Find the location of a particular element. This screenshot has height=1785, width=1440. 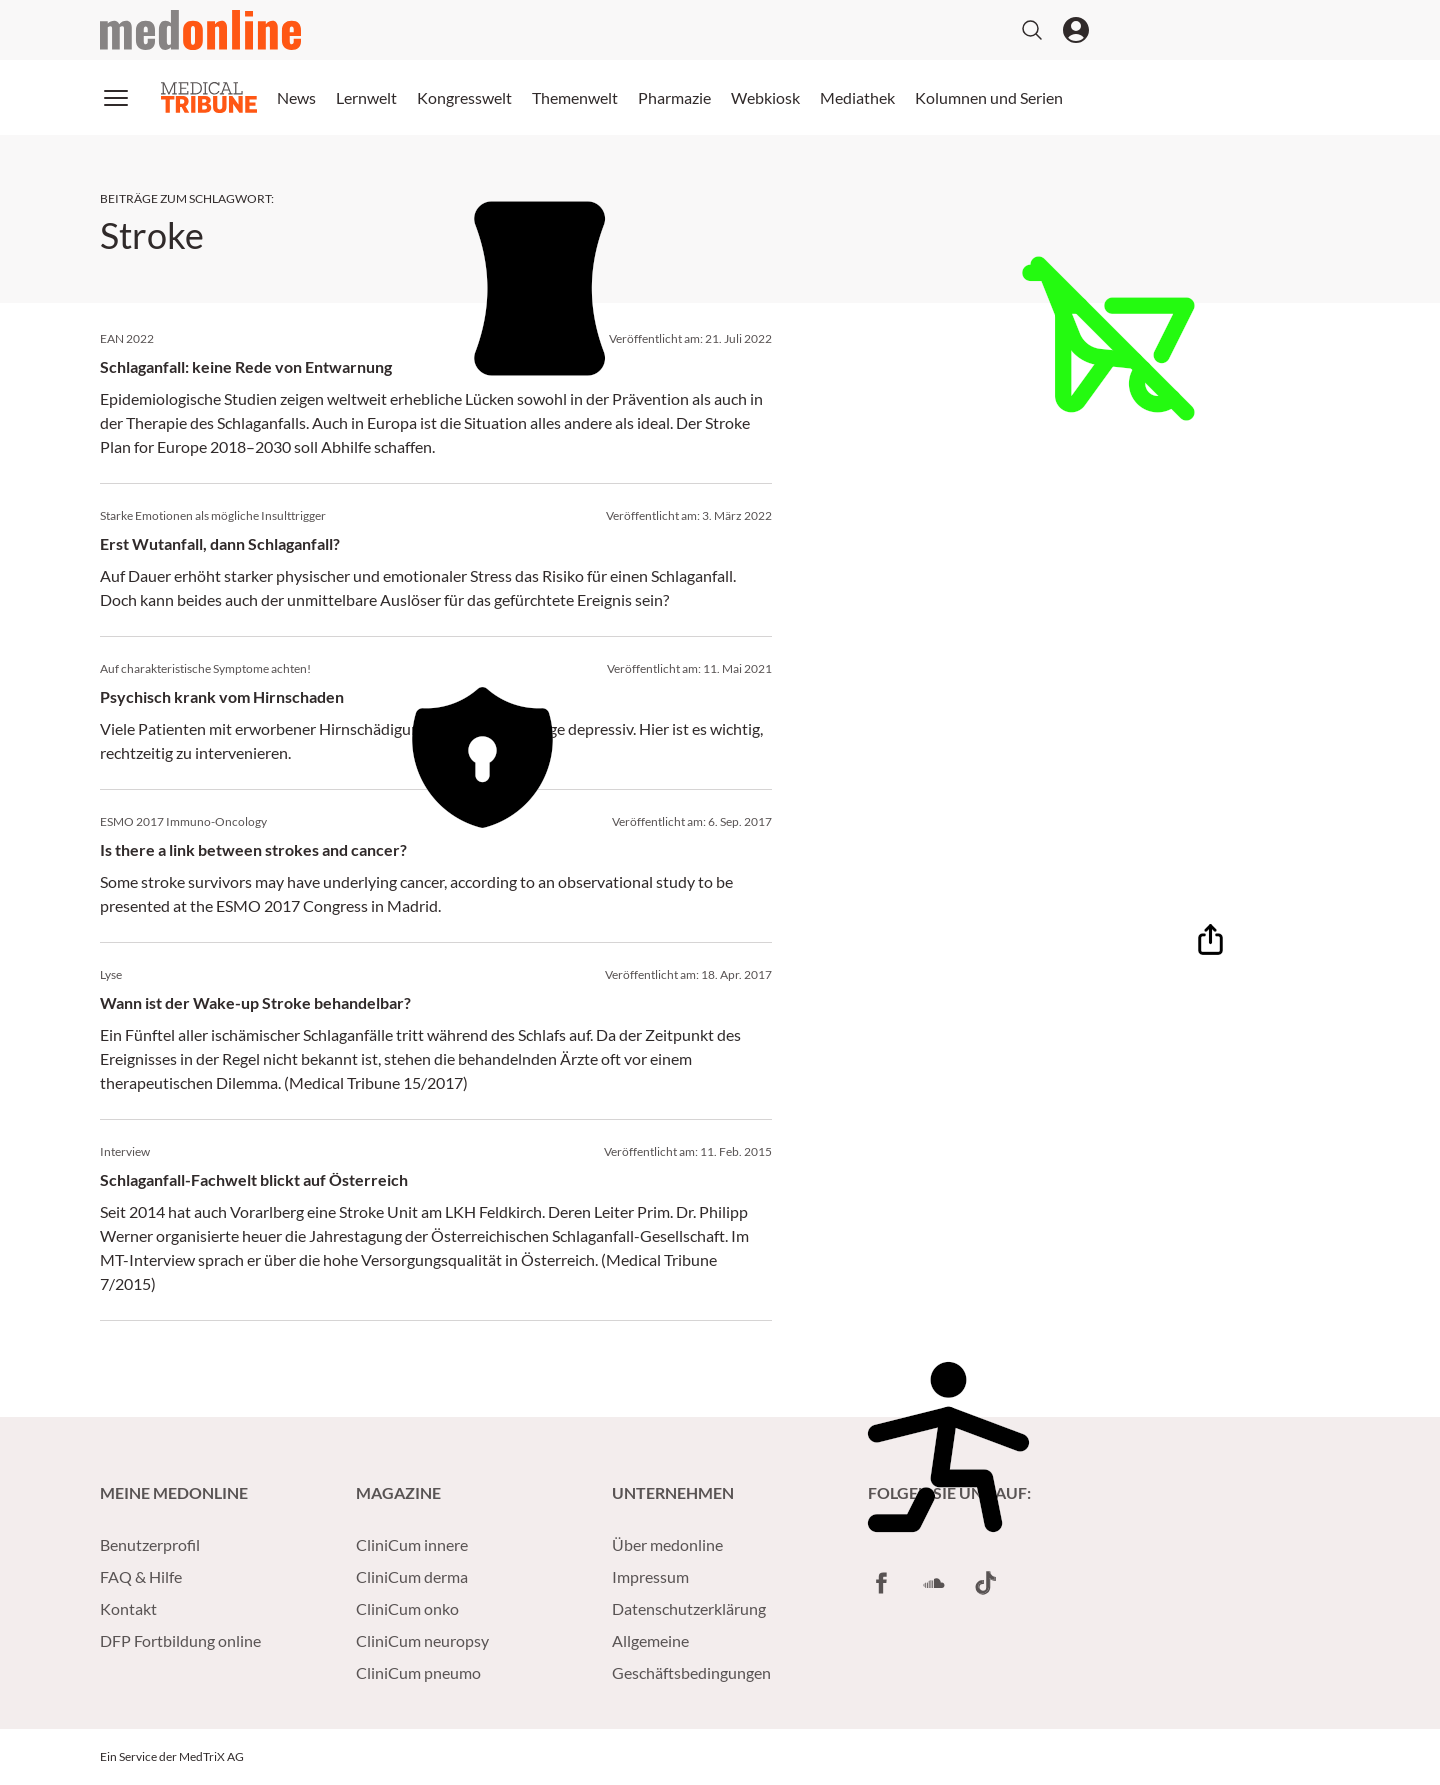

switch to vertical panorama mode is located at coordinates (539, 288).